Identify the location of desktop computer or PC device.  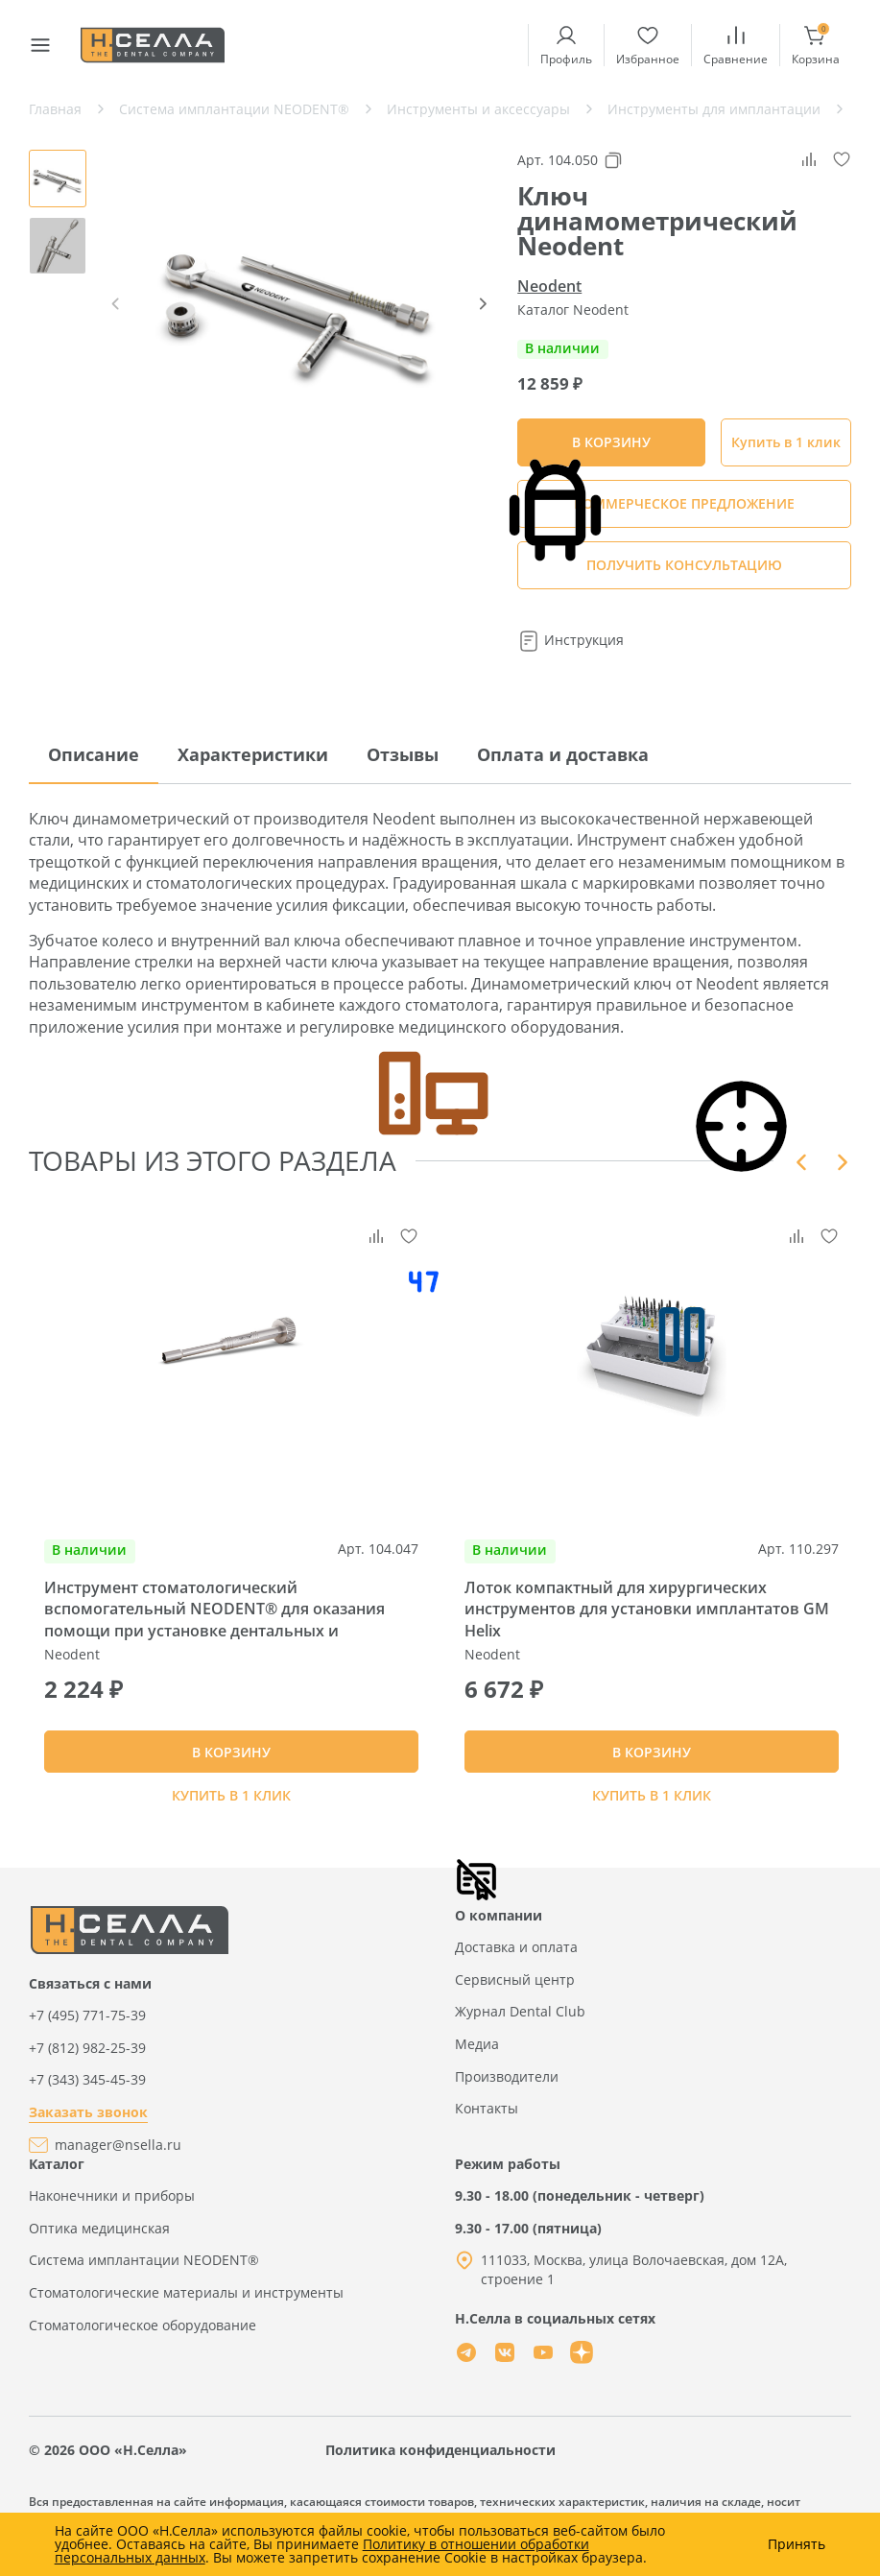
(431, 1093).